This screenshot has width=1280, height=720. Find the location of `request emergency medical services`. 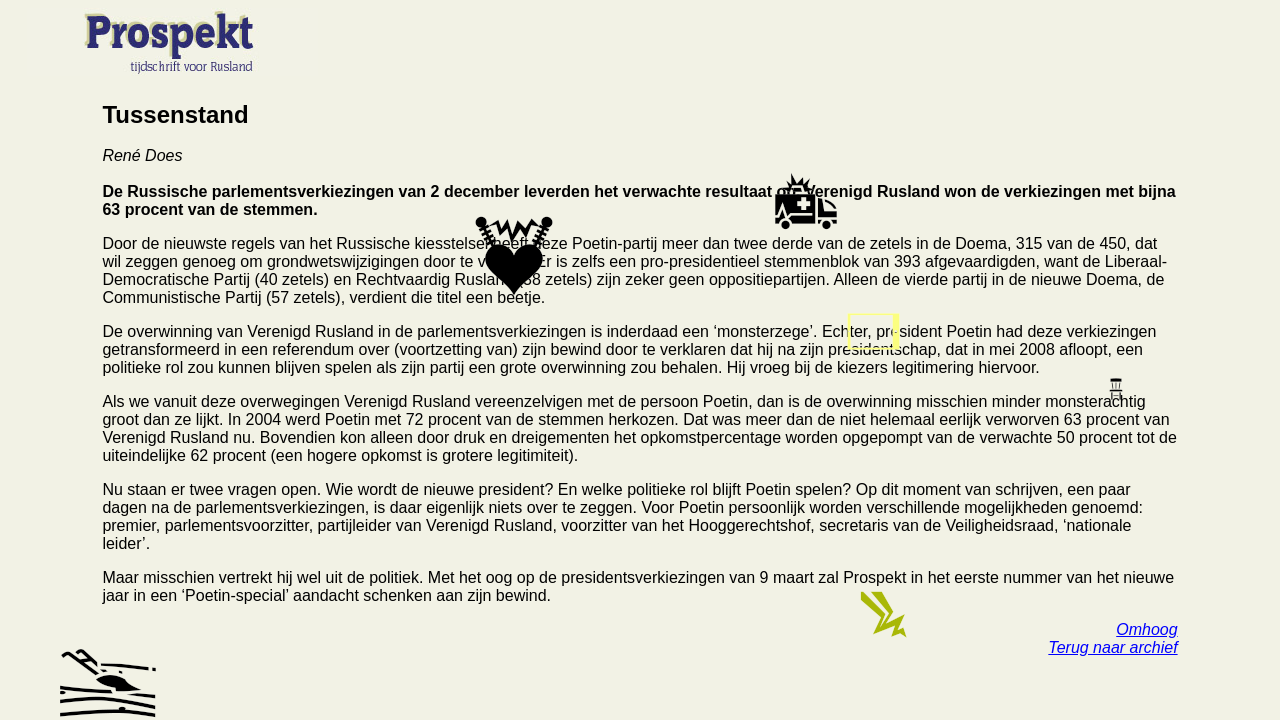

request emergency medical services is located at coordinates (806, 201).